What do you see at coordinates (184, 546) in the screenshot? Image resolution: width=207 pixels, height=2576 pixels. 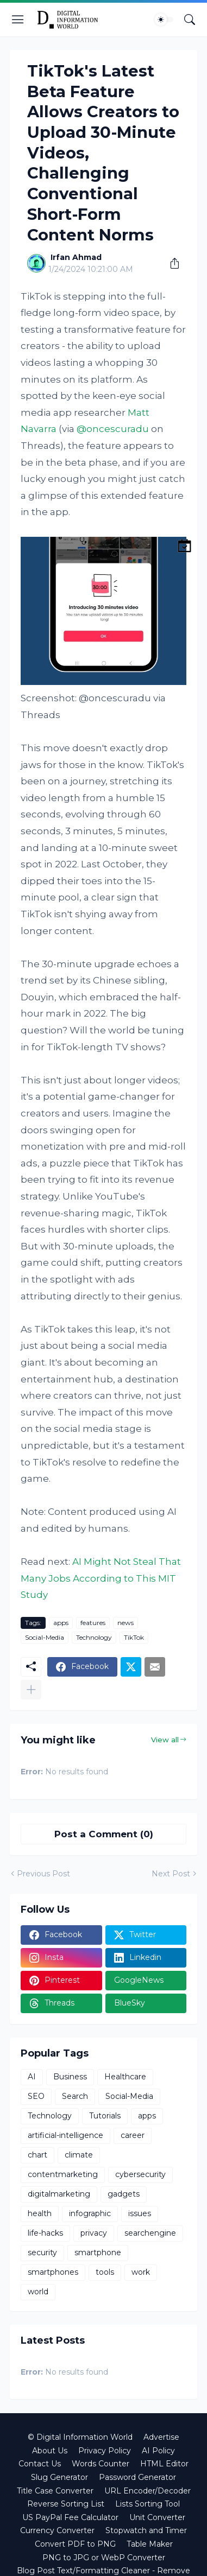 I see `confirm a scheduled event or appointment` at bounding box center [184, 546].